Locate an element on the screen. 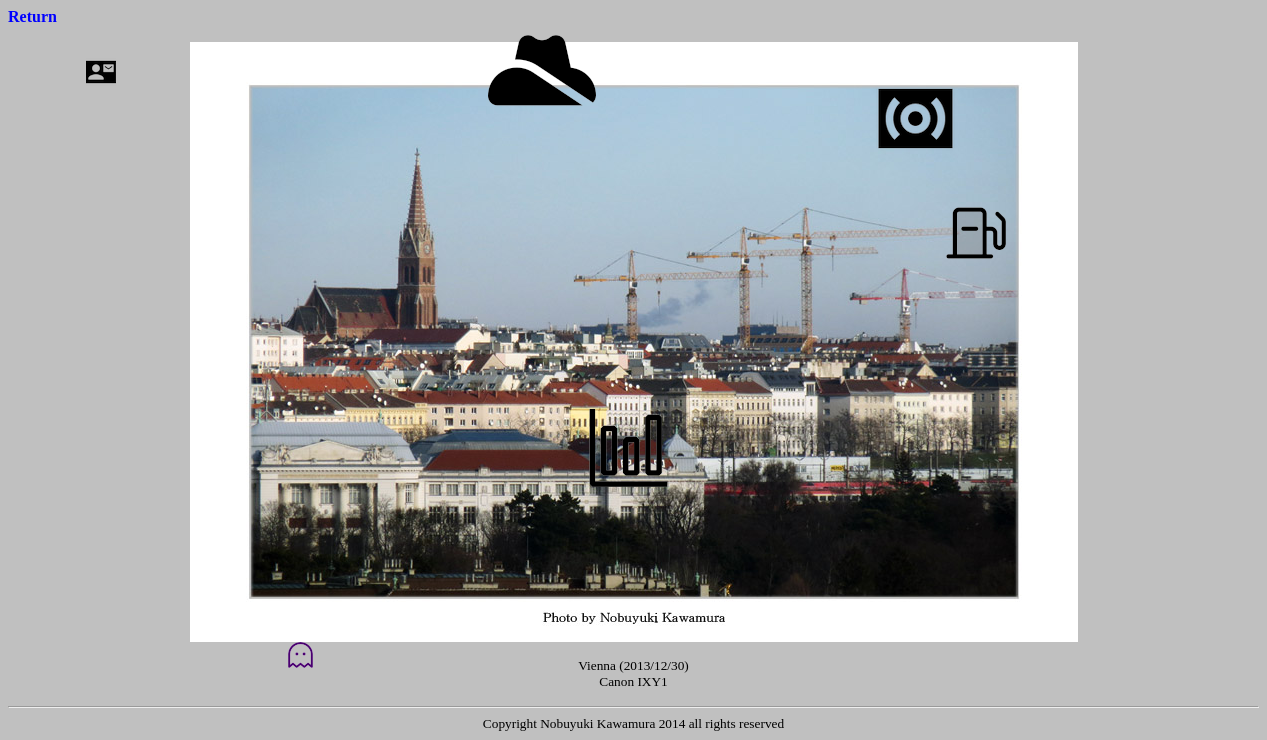 The width and height of the screenshot is (1267, 740). access contact information via email is located at coordinates (101, 72).